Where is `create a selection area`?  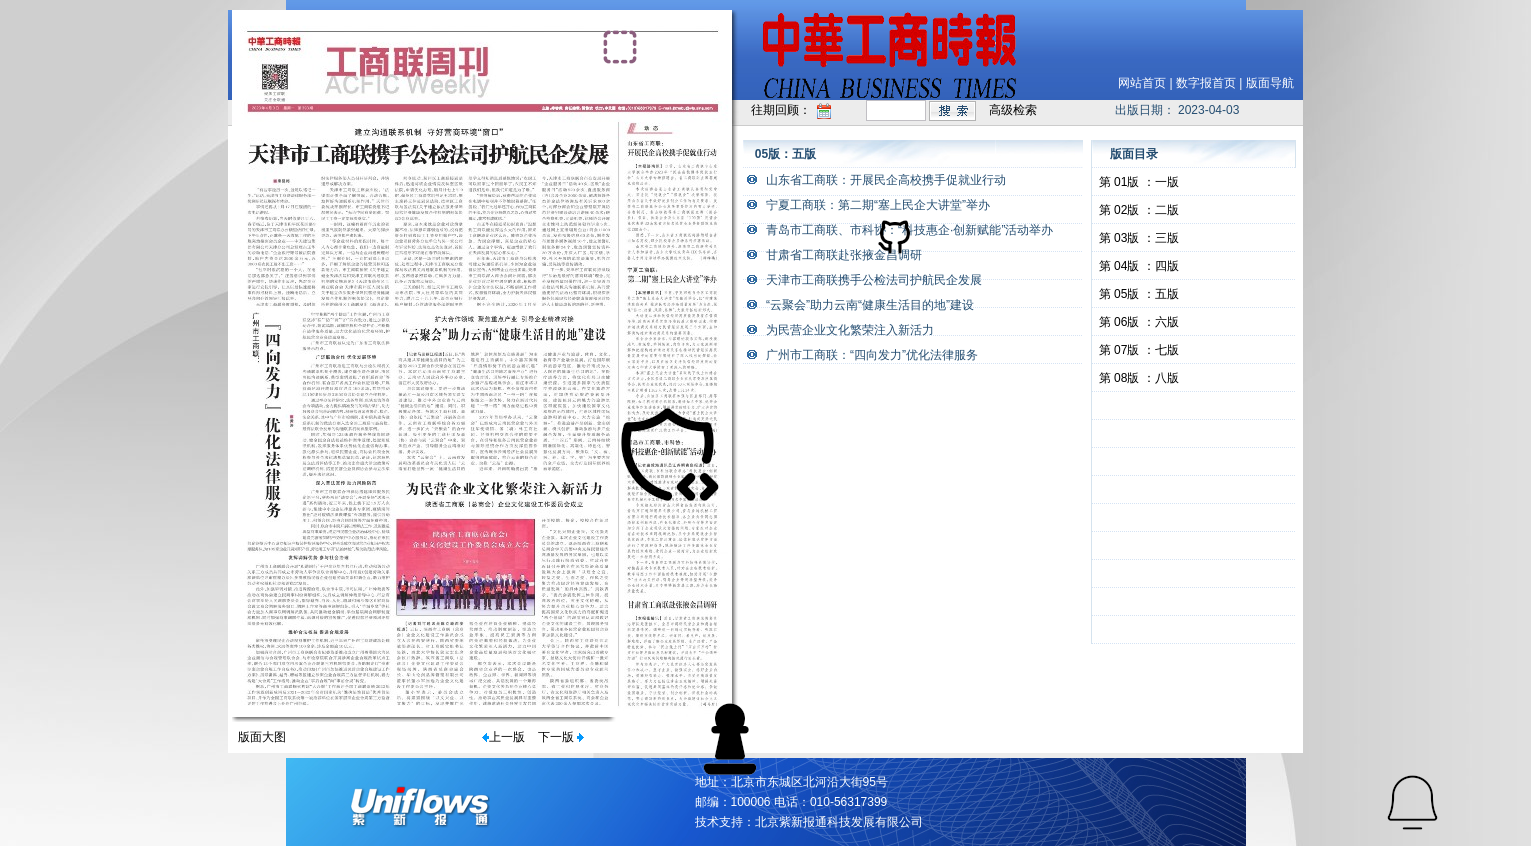
create a selection area is located at coordinates (620, 47).